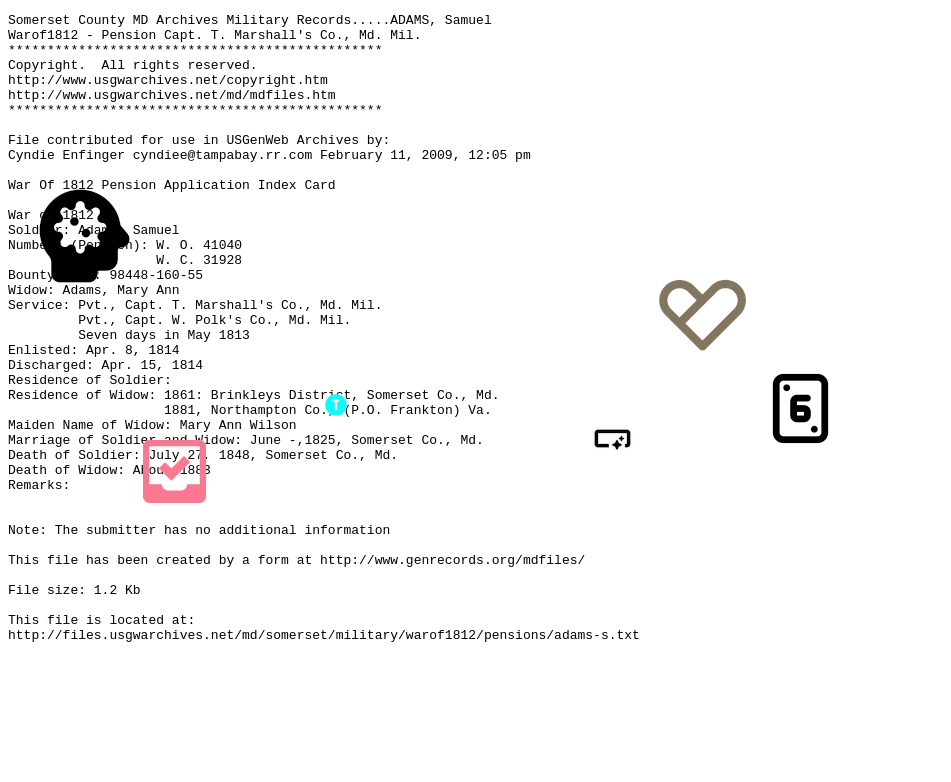 The height and width of the screenshot is (782, 951). What do you see at coordinates (702, 313) in the screenshot?
I see `open Google Fit app` at bounding box center [702, 313].